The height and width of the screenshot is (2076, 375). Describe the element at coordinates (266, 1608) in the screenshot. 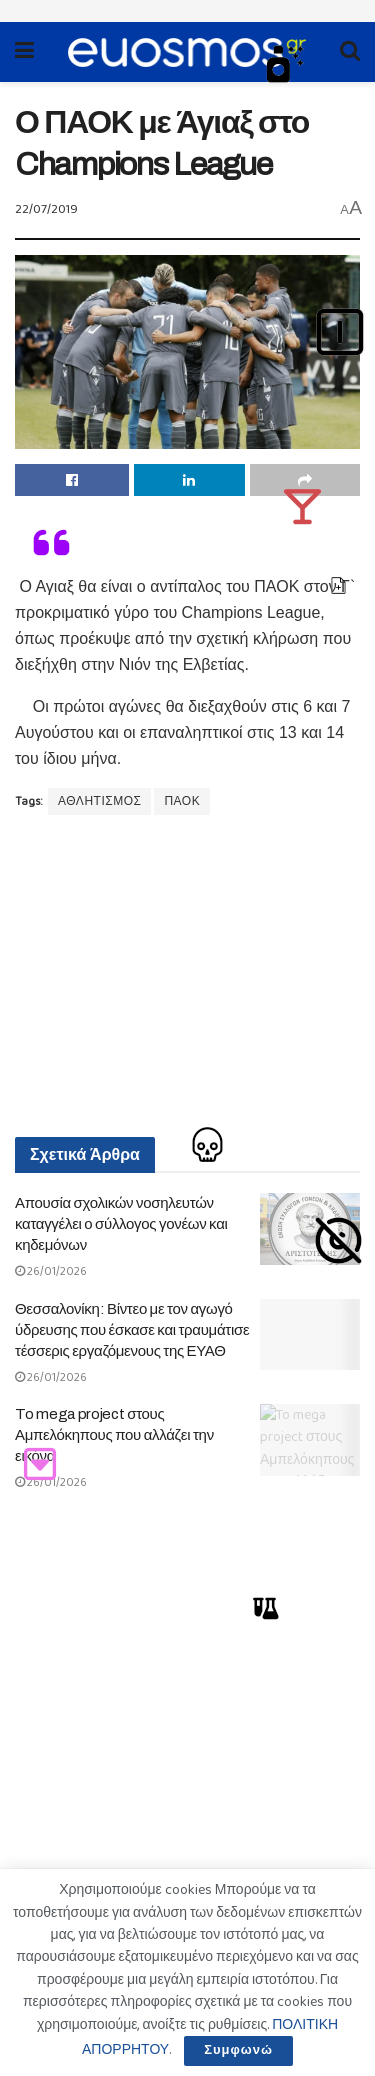

I see `access laboratory or science tools` at that location.